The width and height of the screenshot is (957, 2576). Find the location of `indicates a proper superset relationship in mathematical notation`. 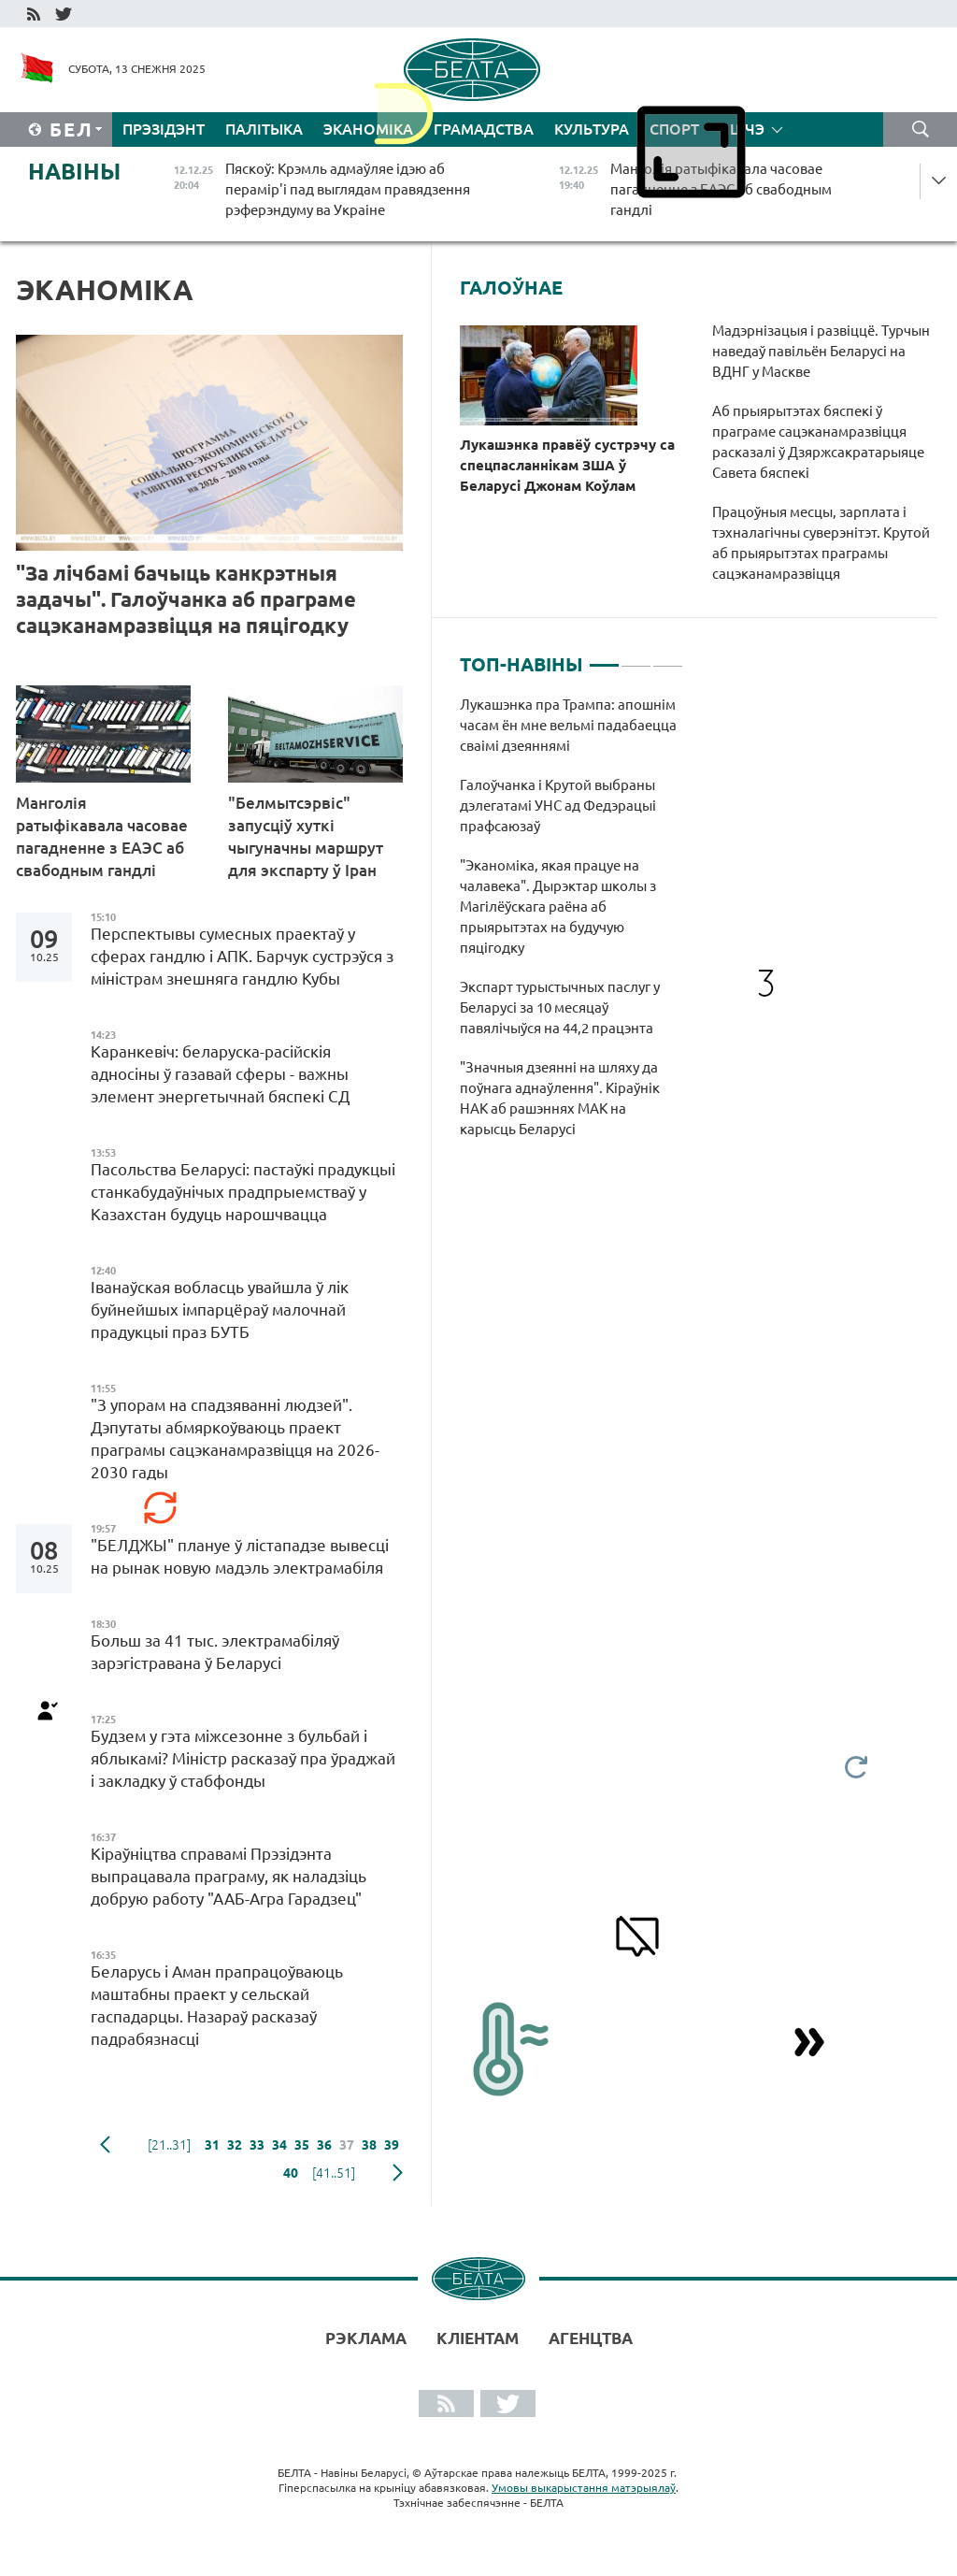

indicates a proper superset relationship in mathematical notation is located at coordinates (399, 113).